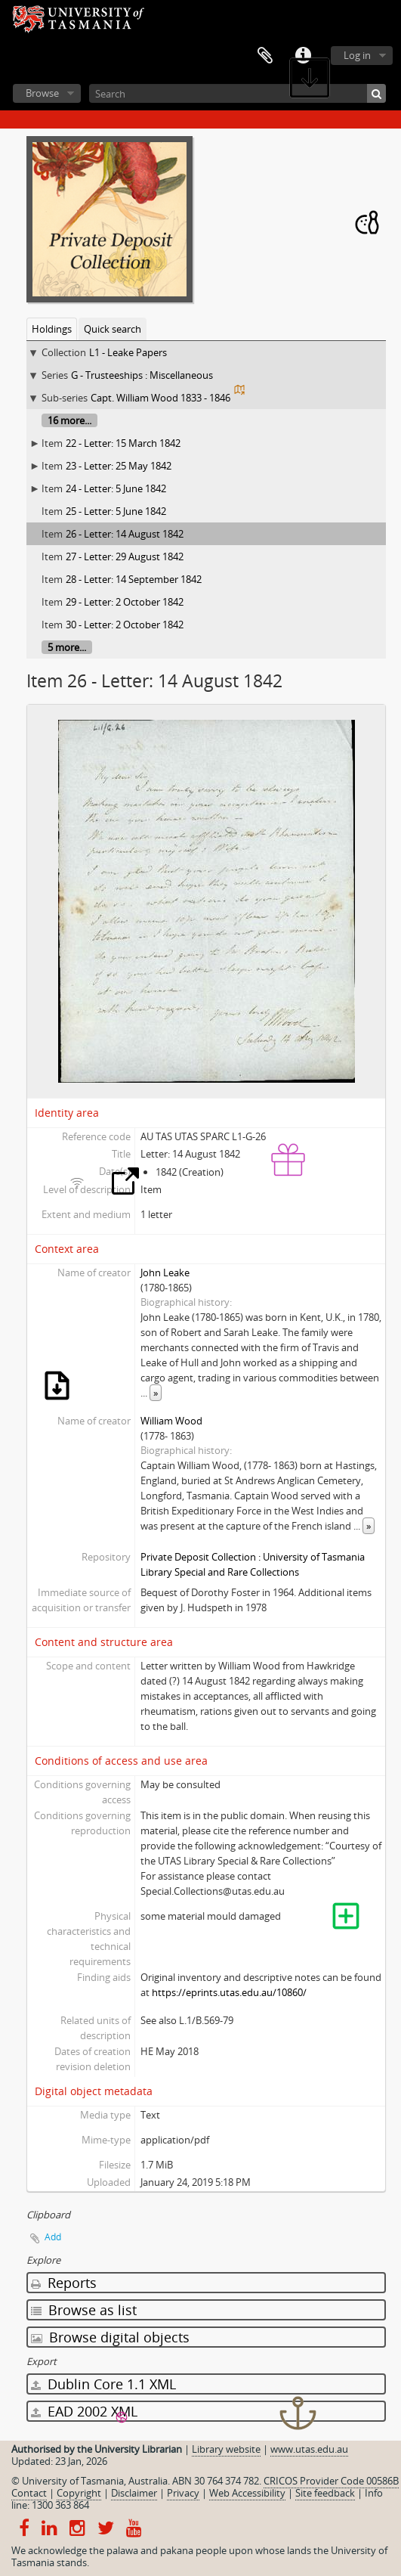 The width and height of the screenshot is (401, 2576). I want to click on download file, so click(57, 1385).